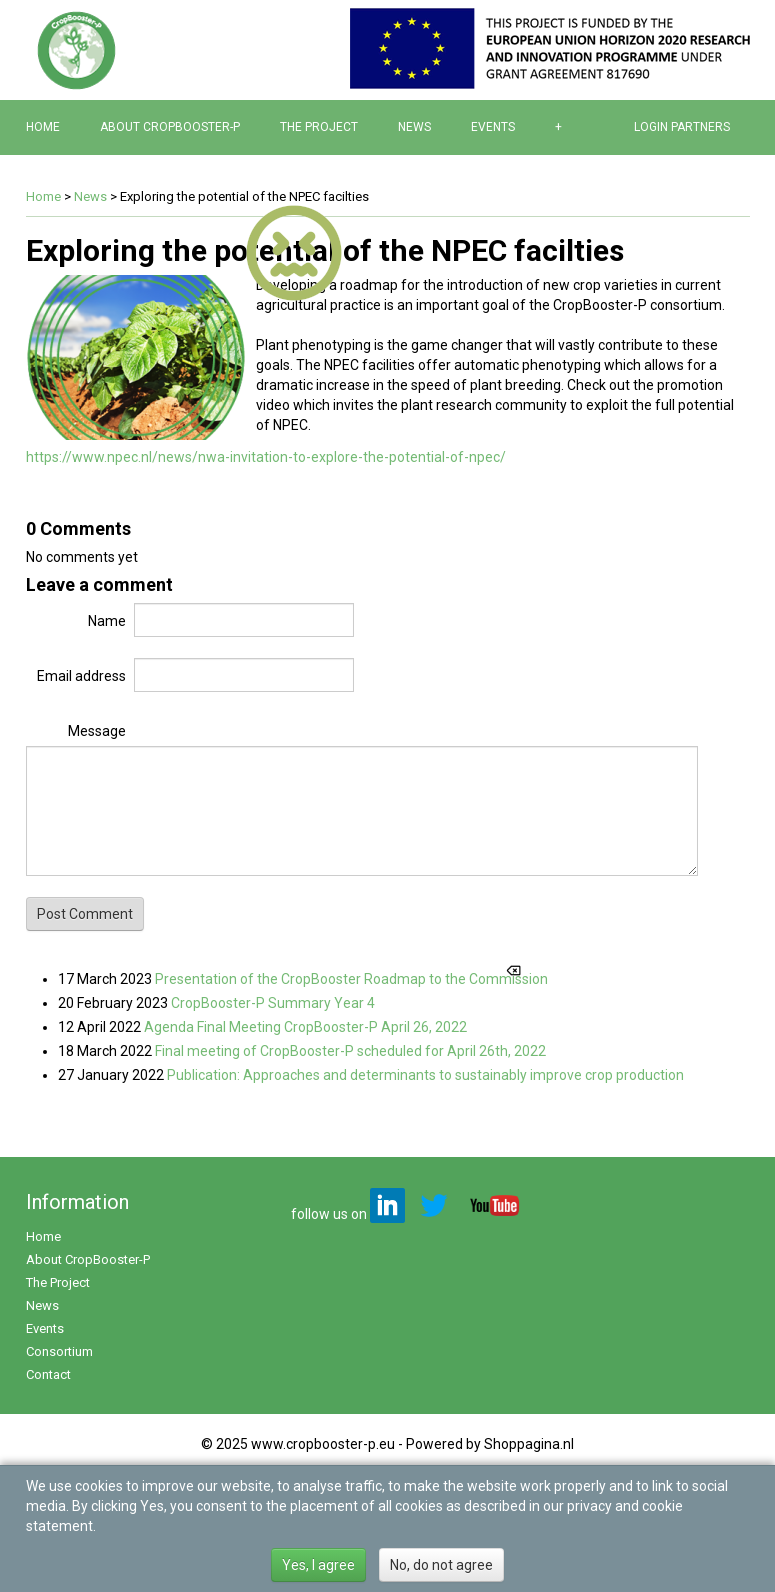 The width and height of the screenshot is (775, 1592). Describe the element at coordinates (294, 253) in the screenshot. I see `express frustration or anger` at that location.